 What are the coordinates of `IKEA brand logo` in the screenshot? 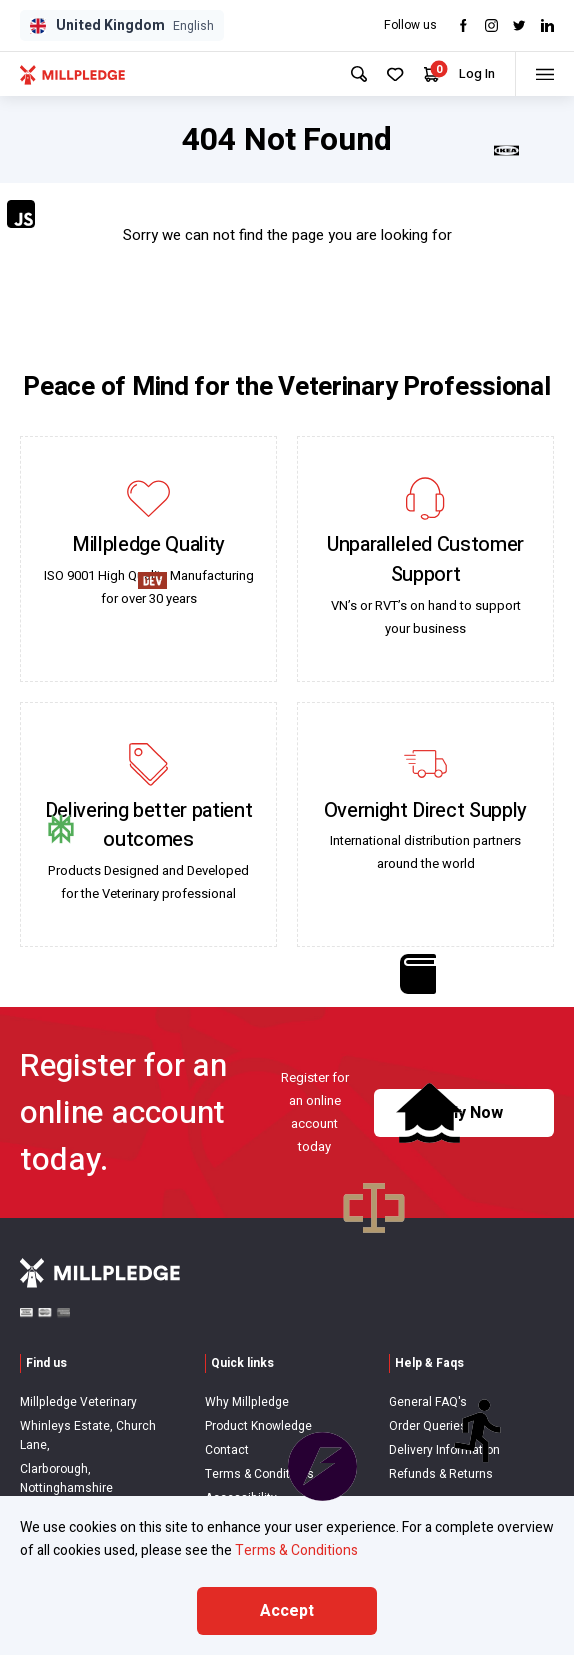 It's located at (506, 150).